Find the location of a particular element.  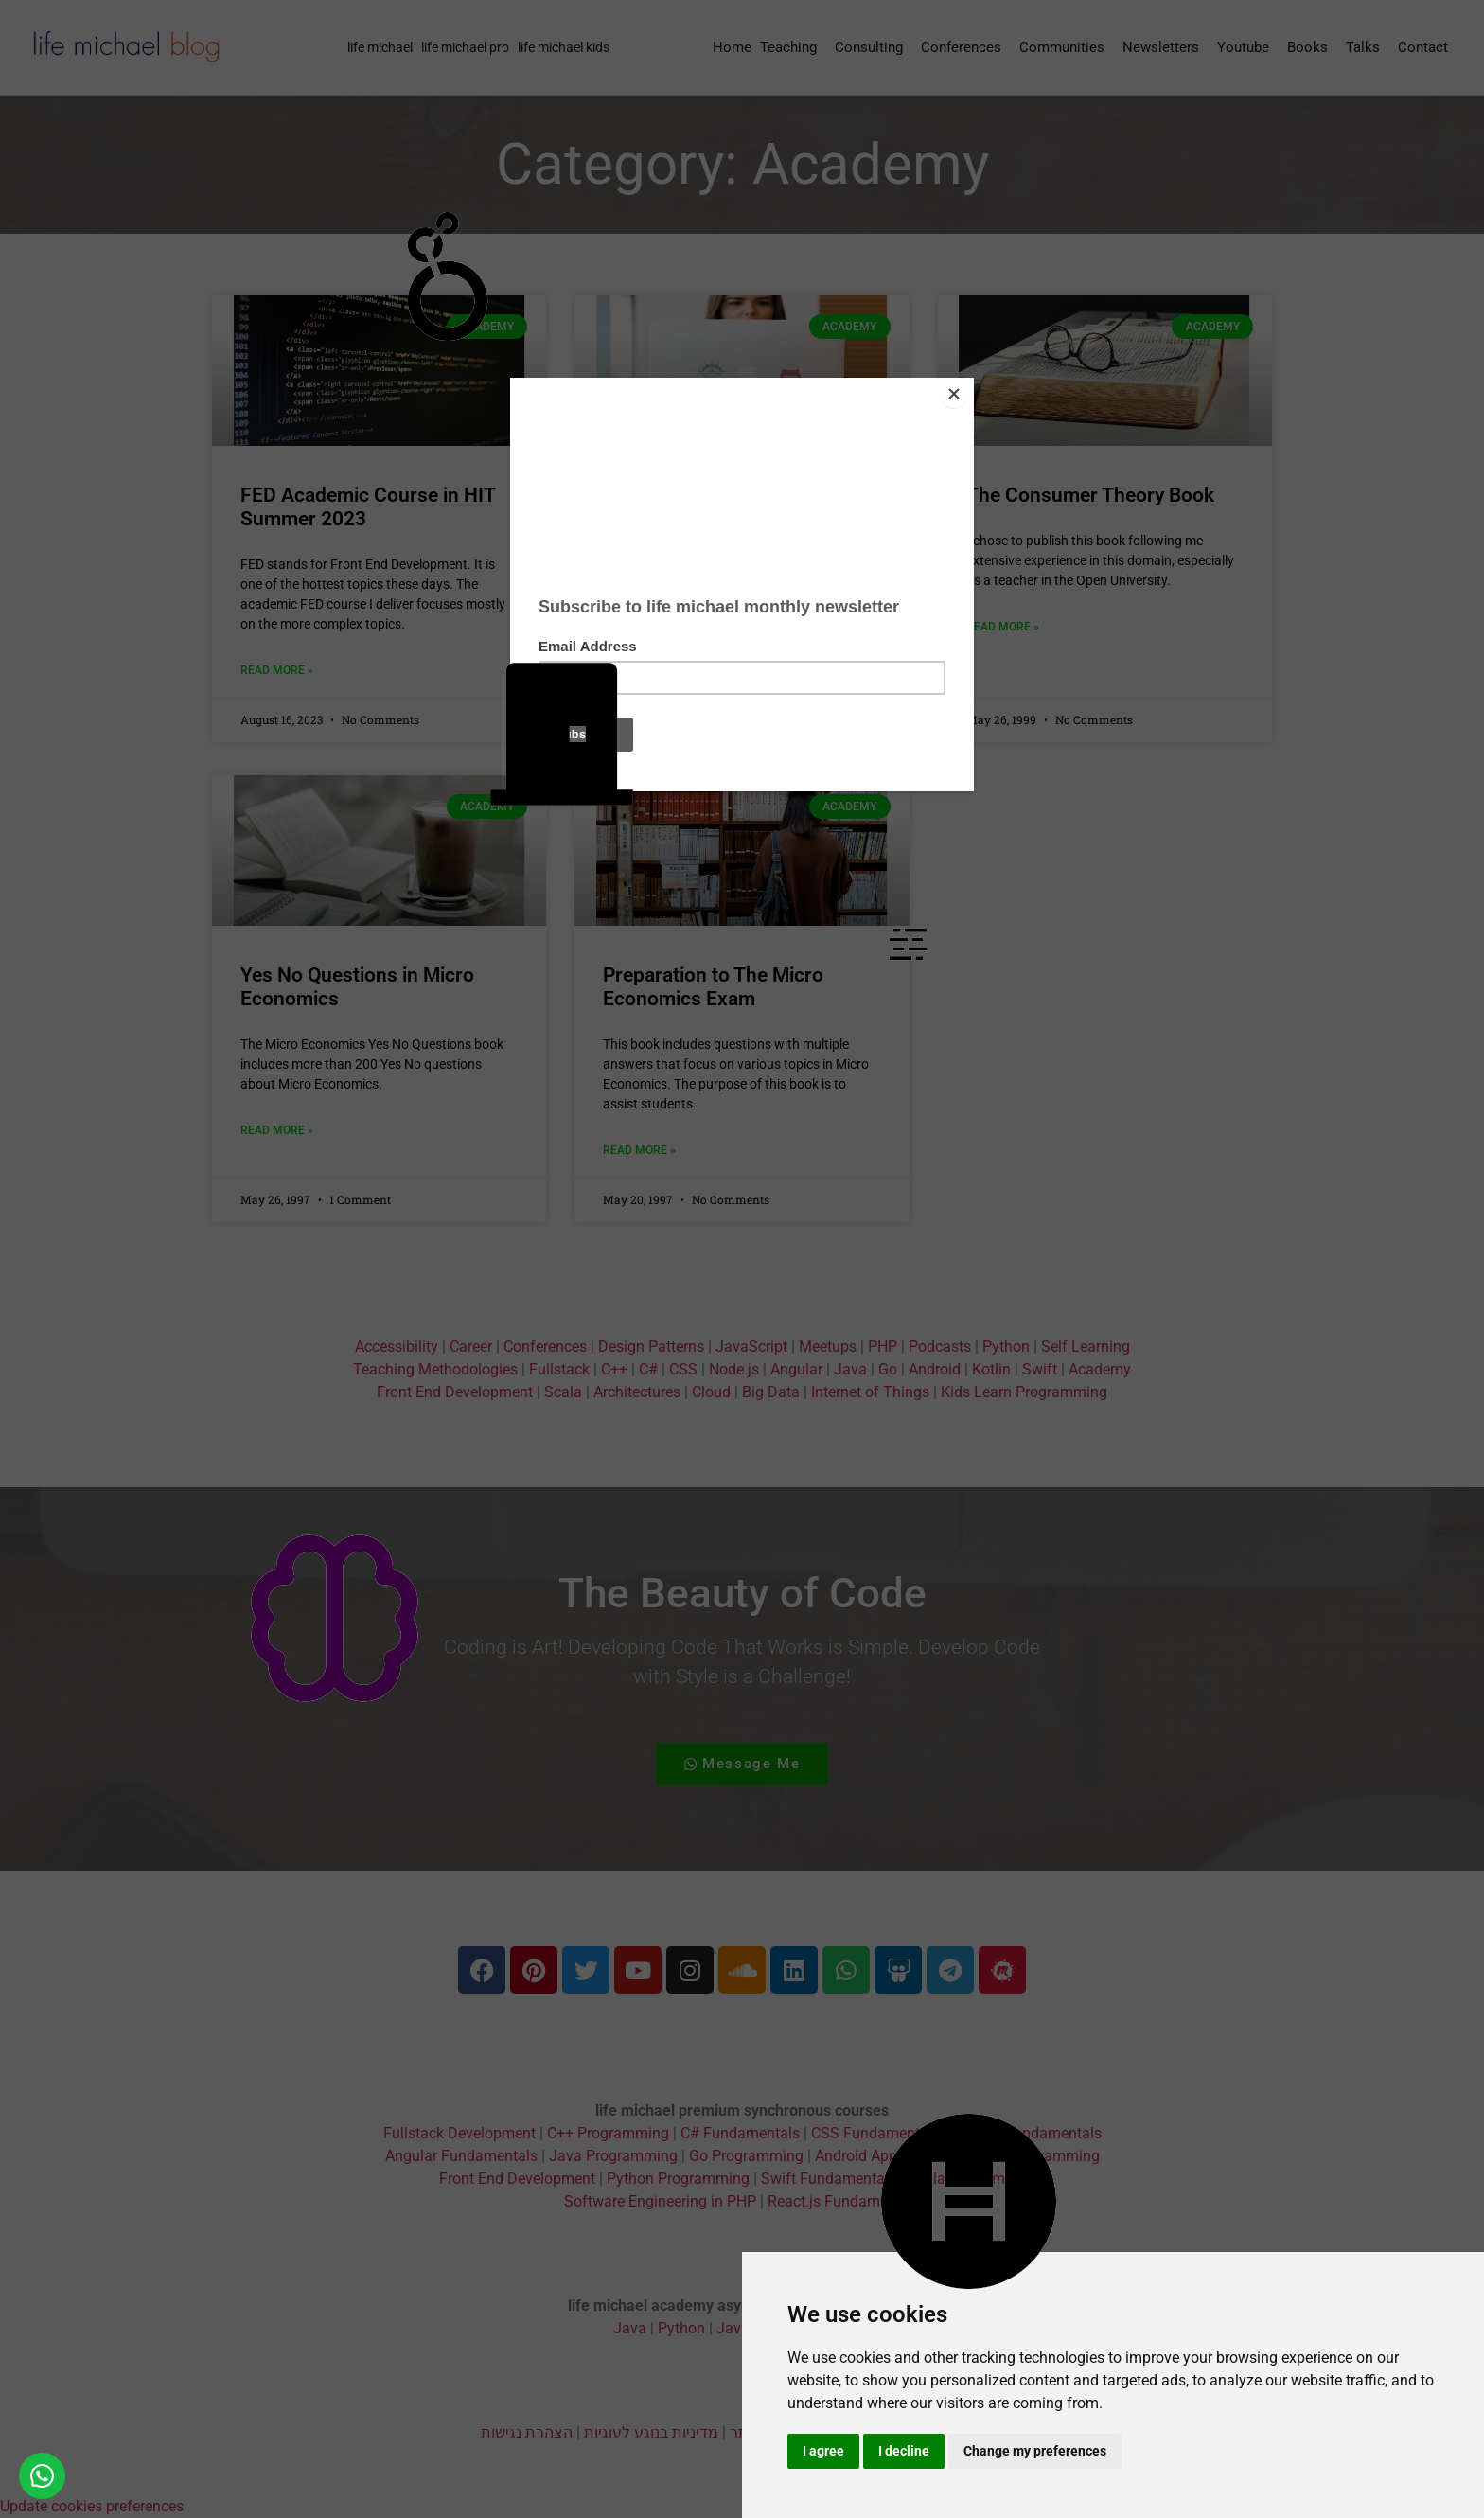

indicates misty or foggy weather conditions is located at coordinates (908, 943).